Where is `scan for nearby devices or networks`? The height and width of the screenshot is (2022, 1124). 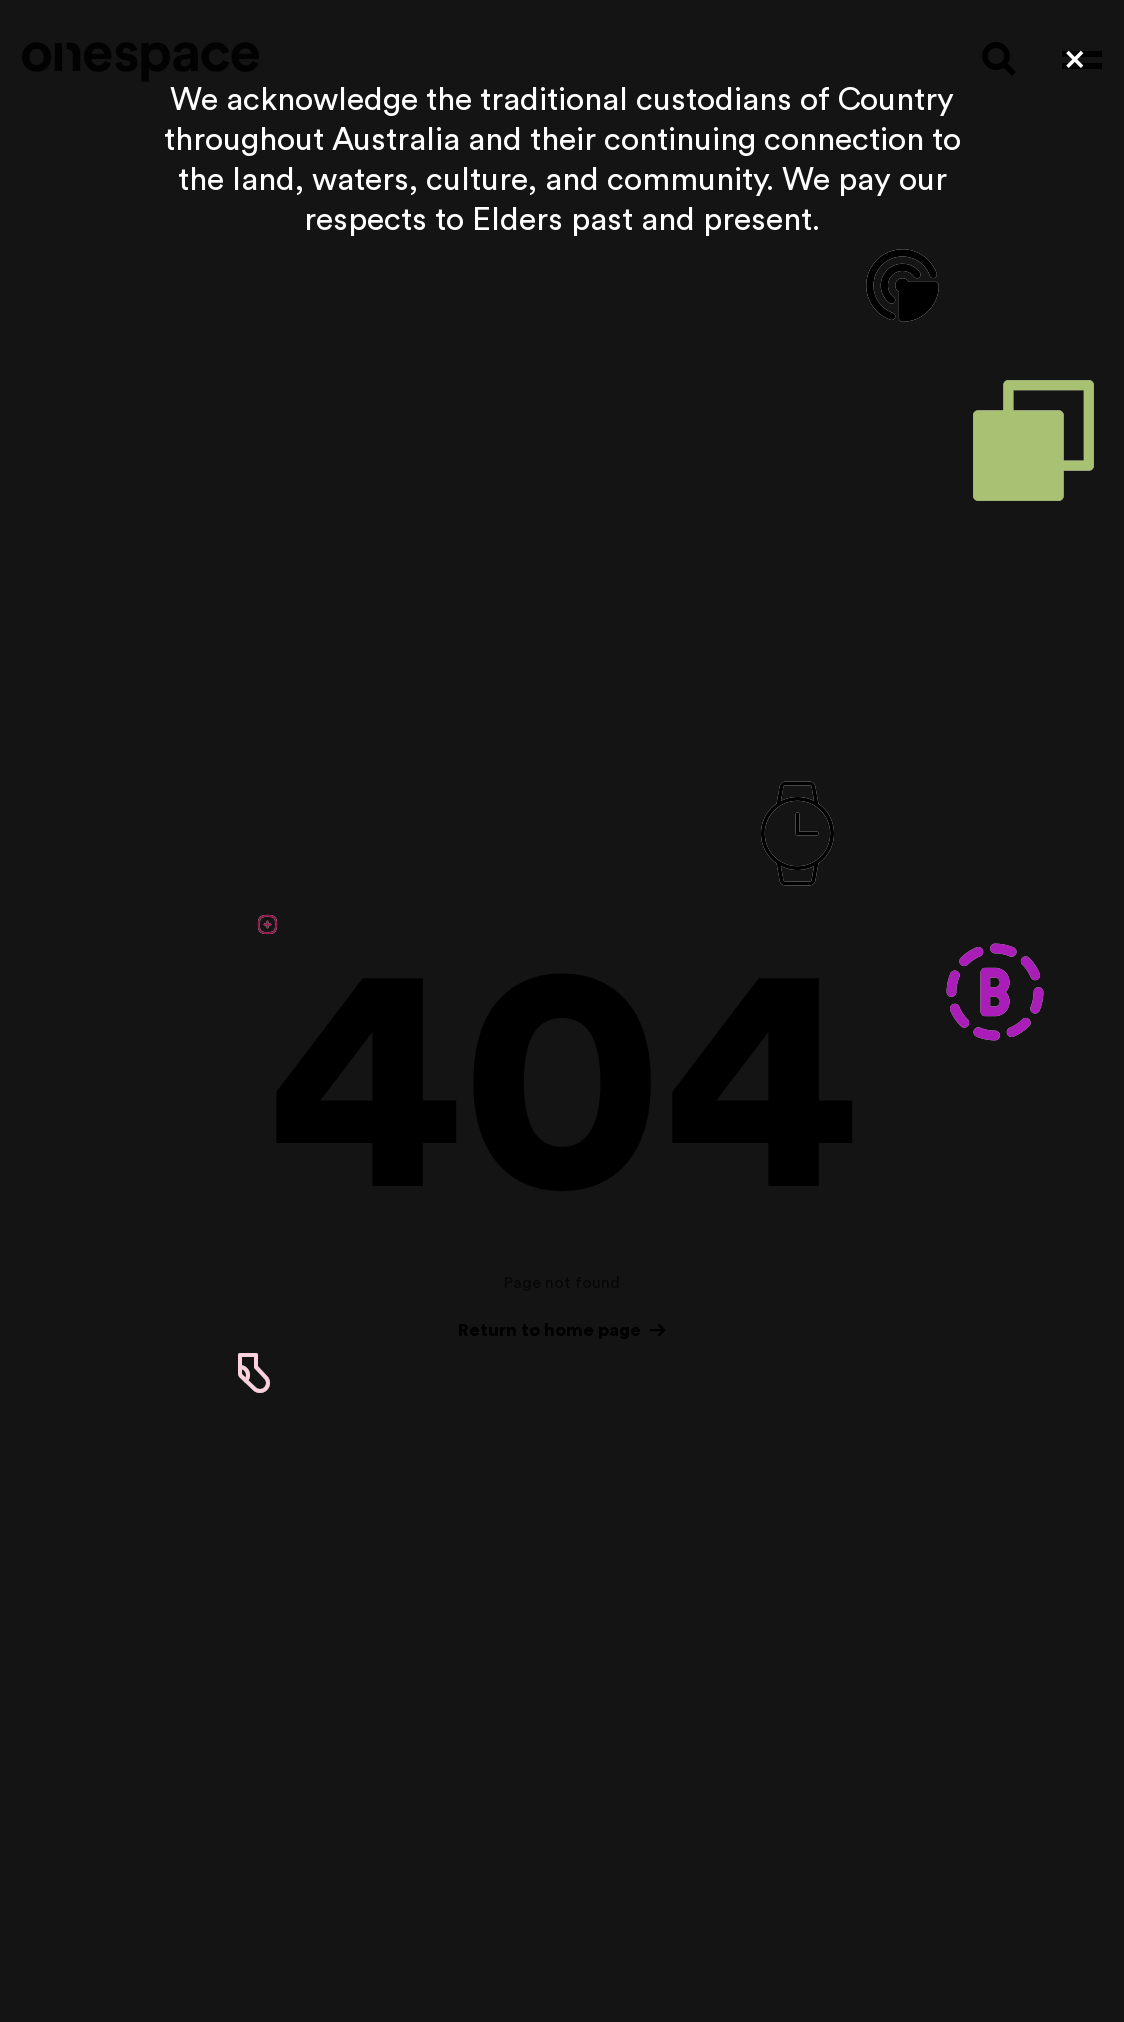 scan for nearby devices or networks is located at coordinates (902, 285).